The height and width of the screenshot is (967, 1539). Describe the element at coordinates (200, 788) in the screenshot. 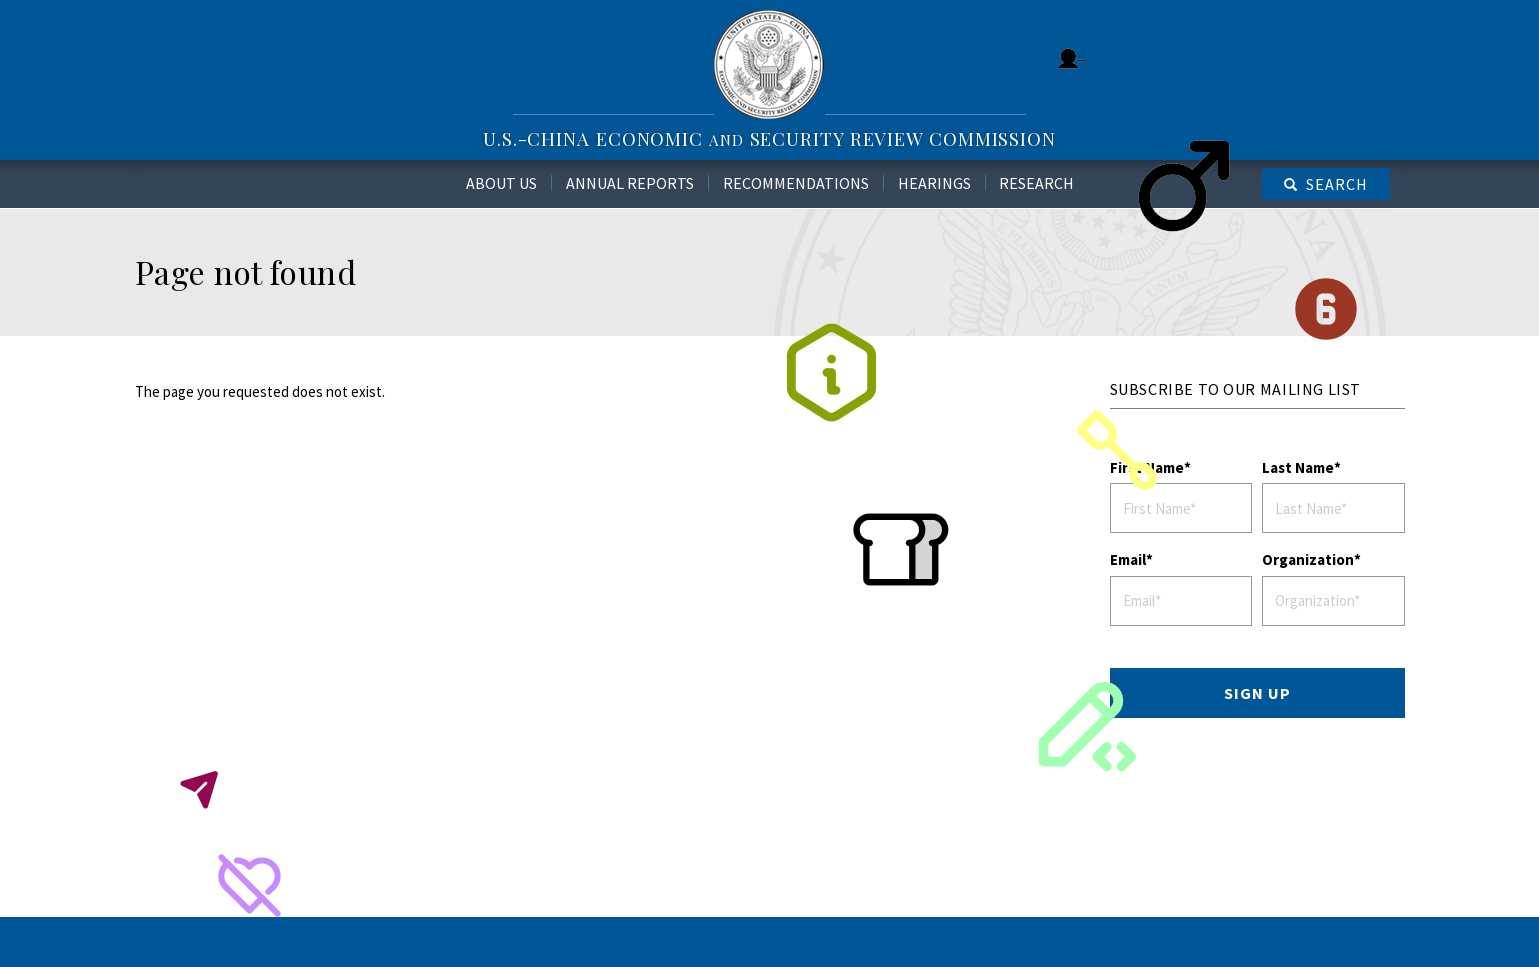

I see `send a message` at that location.